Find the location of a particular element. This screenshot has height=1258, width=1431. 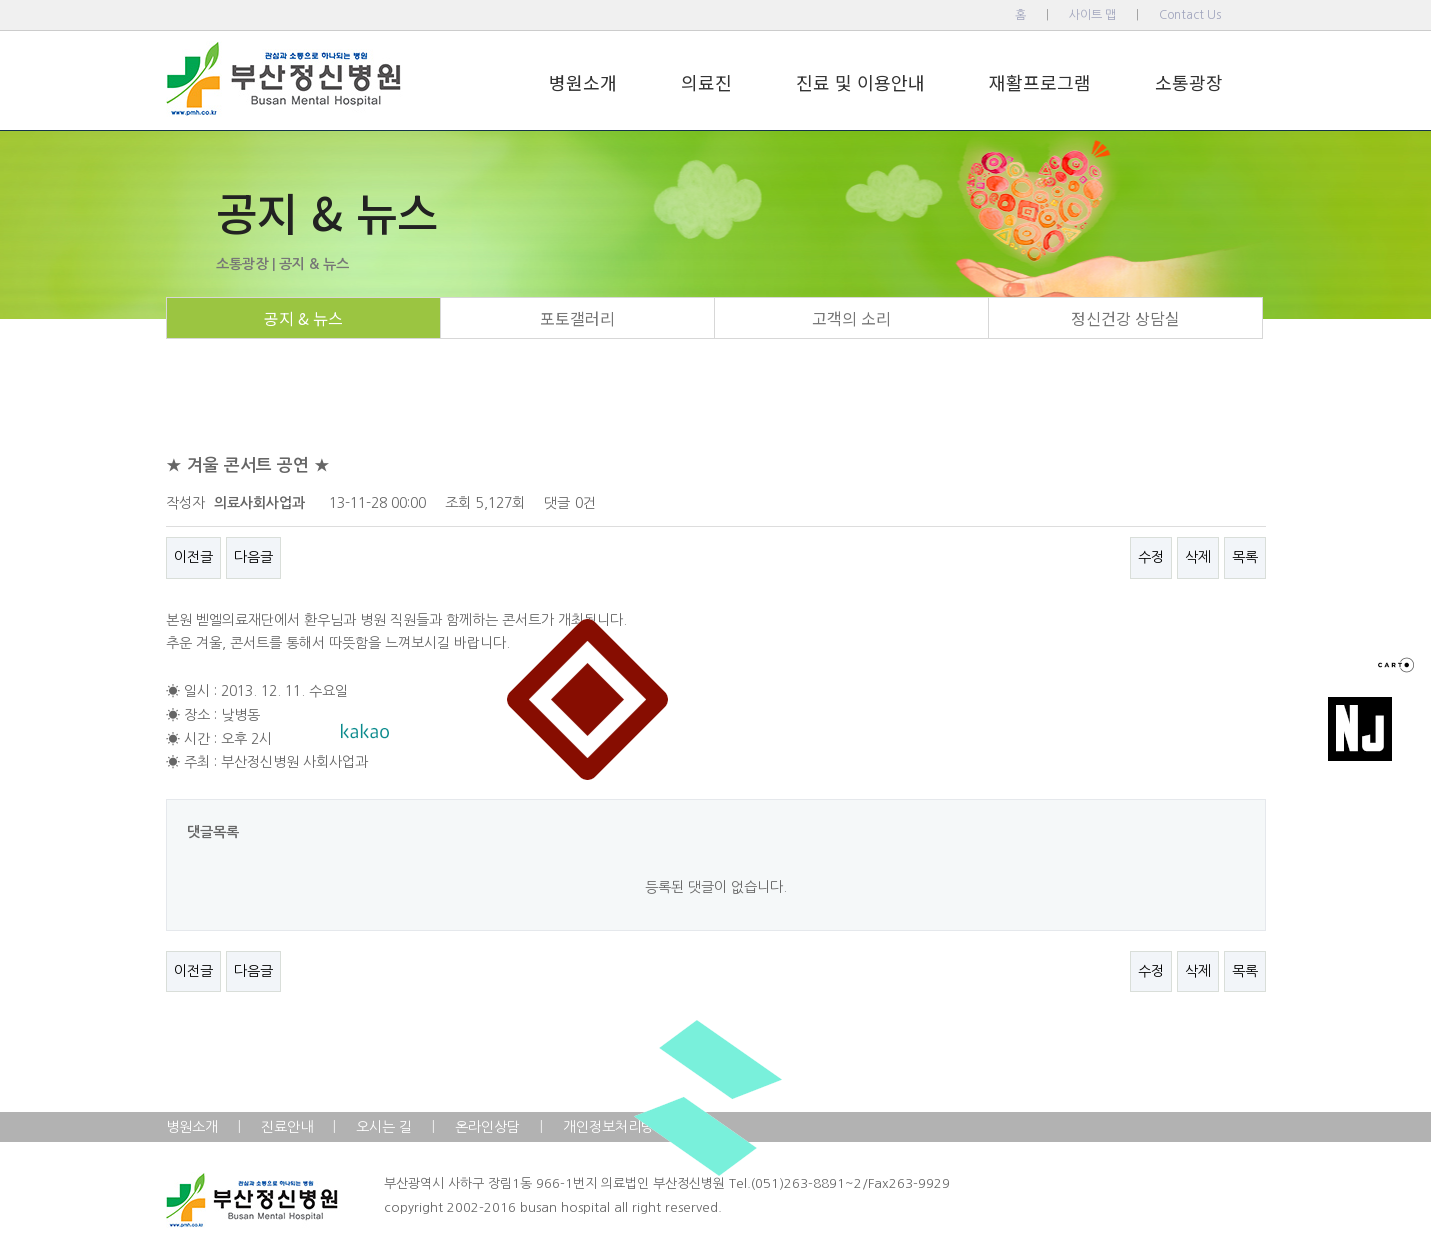

nanostores library logo is located at coordinates (708, 1098).